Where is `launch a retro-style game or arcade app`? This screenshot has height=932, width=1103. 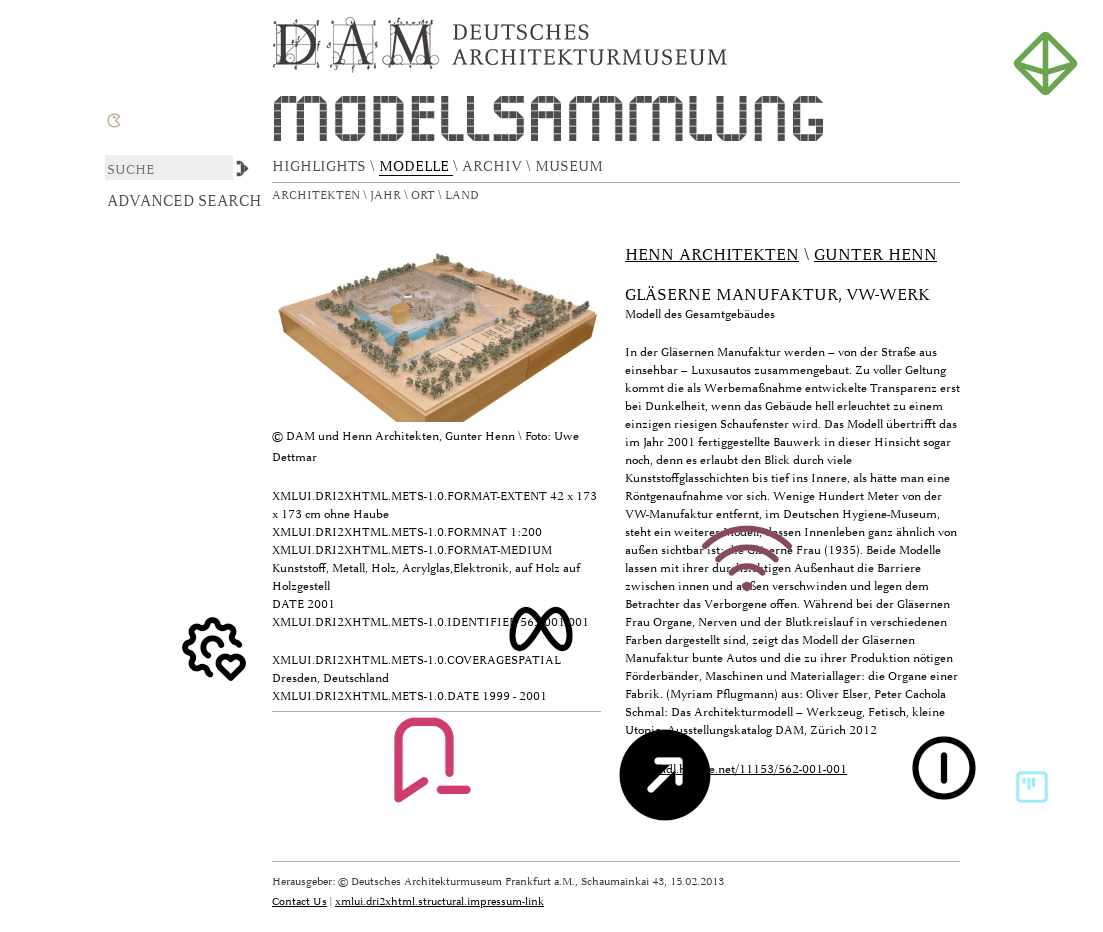 launch a retro-style game or arcade app is located at coordinates (114, 120).